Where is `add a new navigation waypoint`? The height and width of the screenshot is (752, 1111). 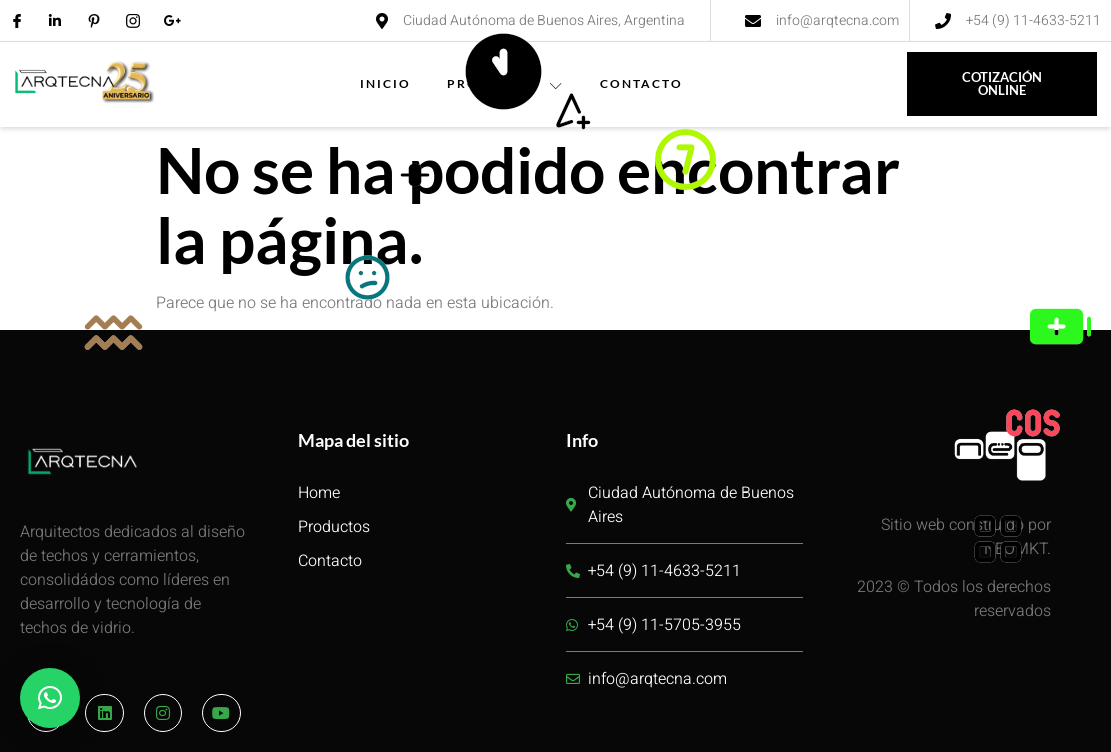 add a new navigation waypoint is located at coordinates (571, 110).